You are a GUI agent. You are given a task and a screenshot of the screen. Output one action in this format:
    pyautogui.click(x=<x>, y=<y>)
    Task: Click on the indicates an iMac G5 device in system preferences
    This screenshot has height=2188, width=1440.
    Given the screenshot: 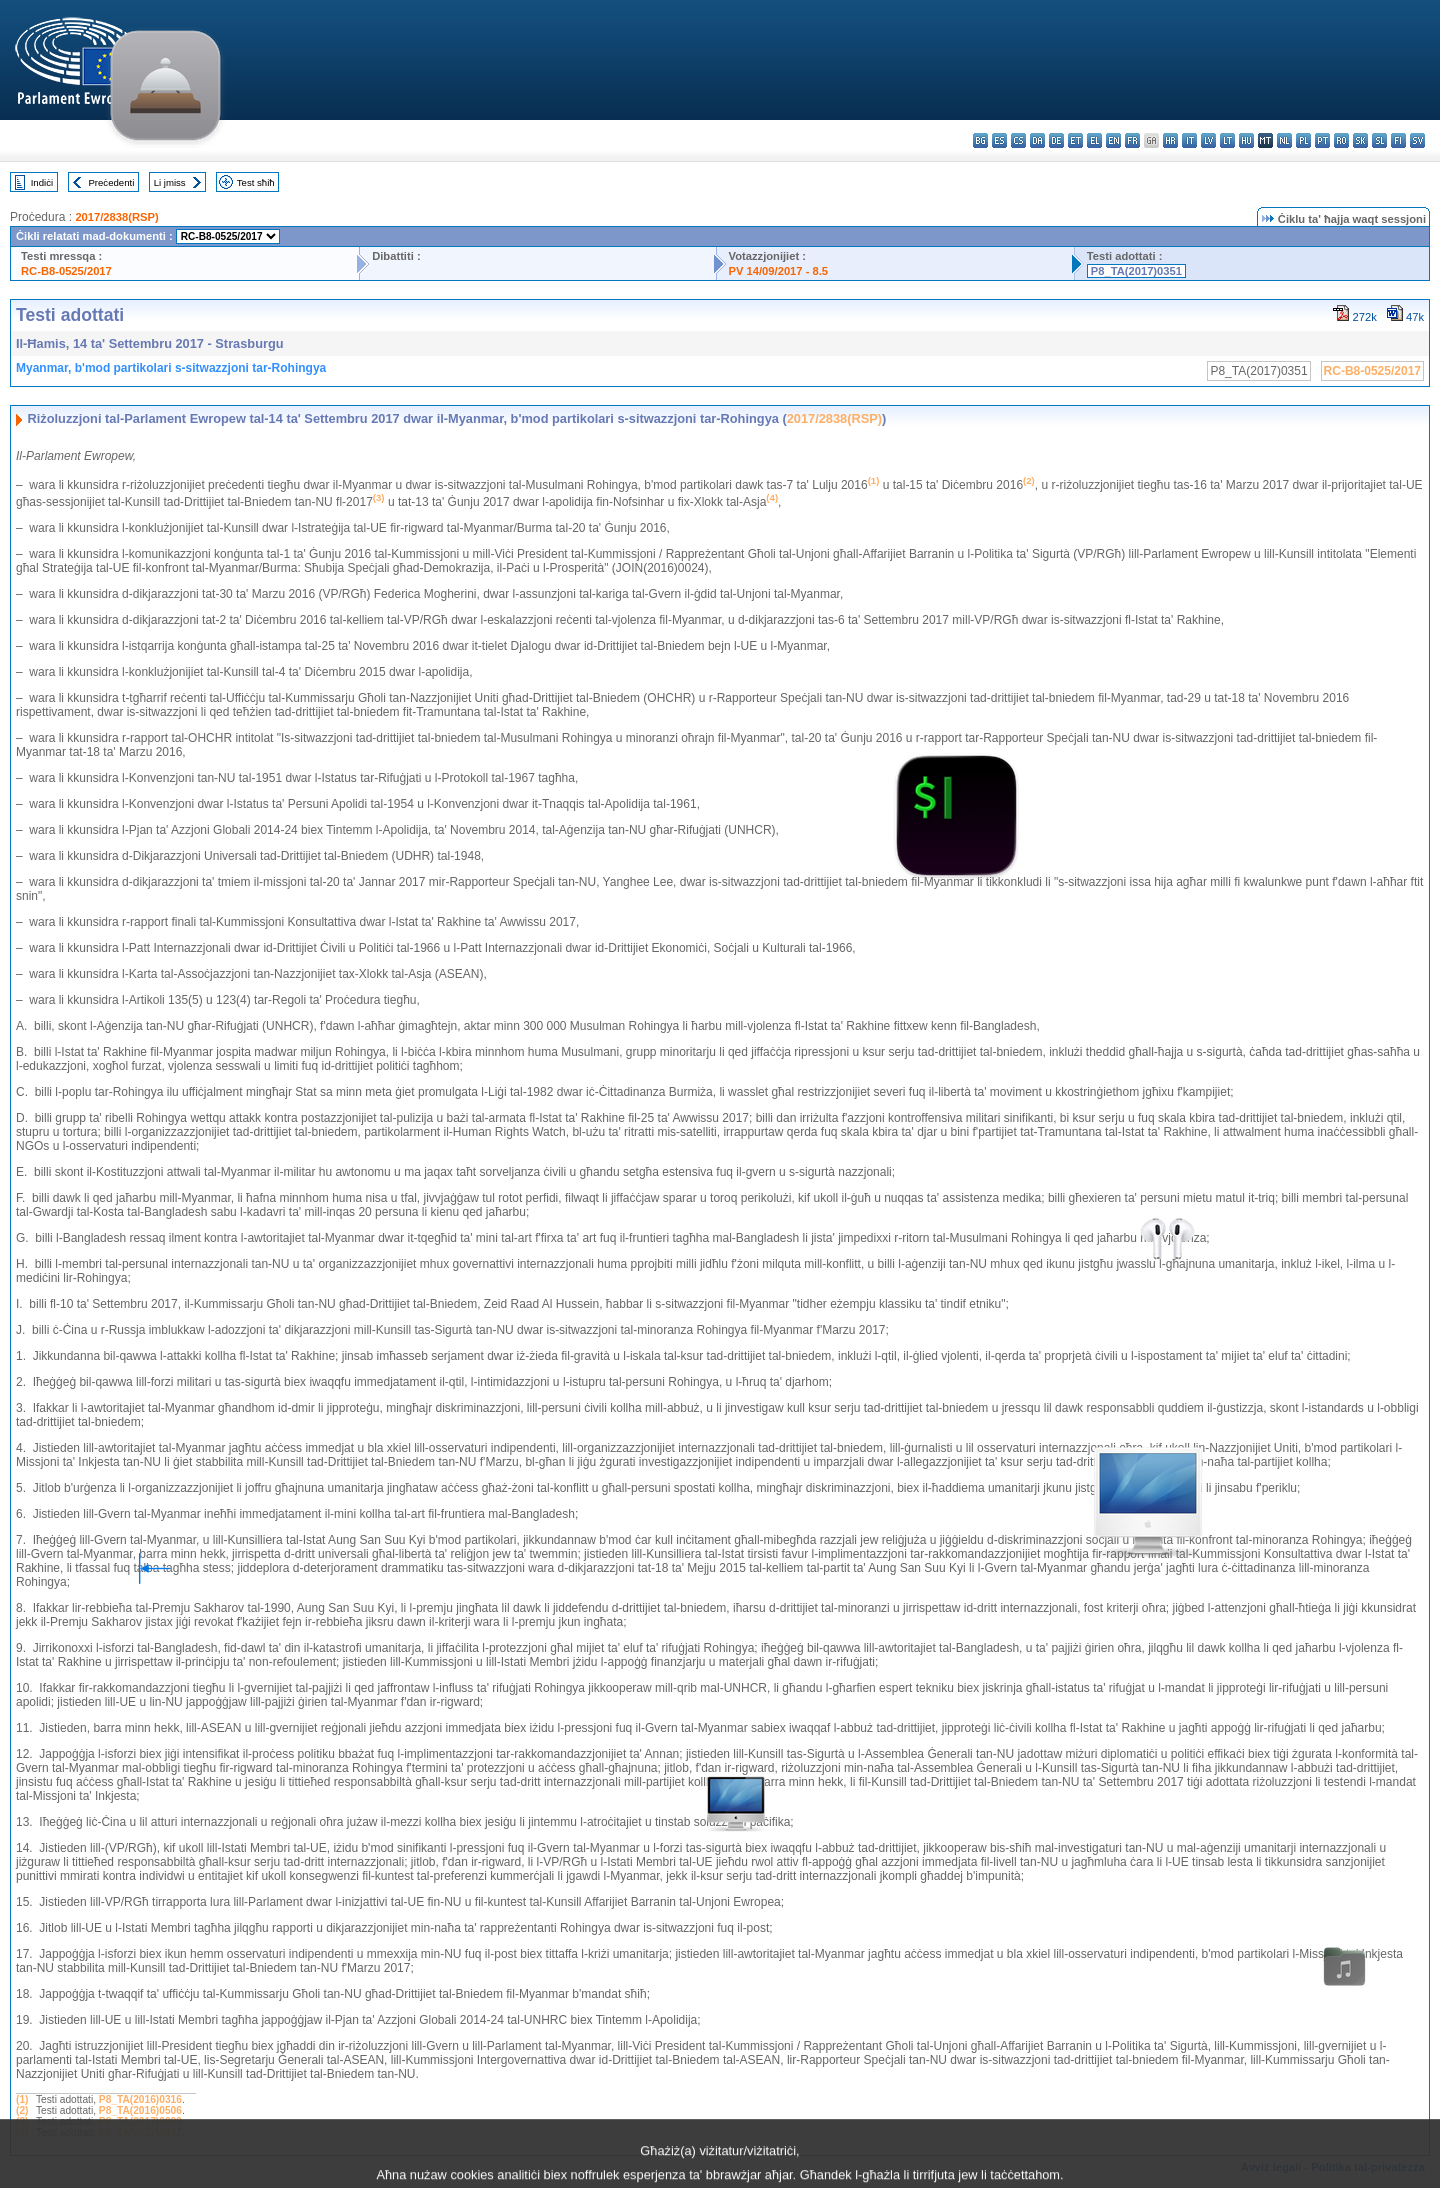 What is the action you would take?
    pyautogui.click(x=1148, y=1495)
    